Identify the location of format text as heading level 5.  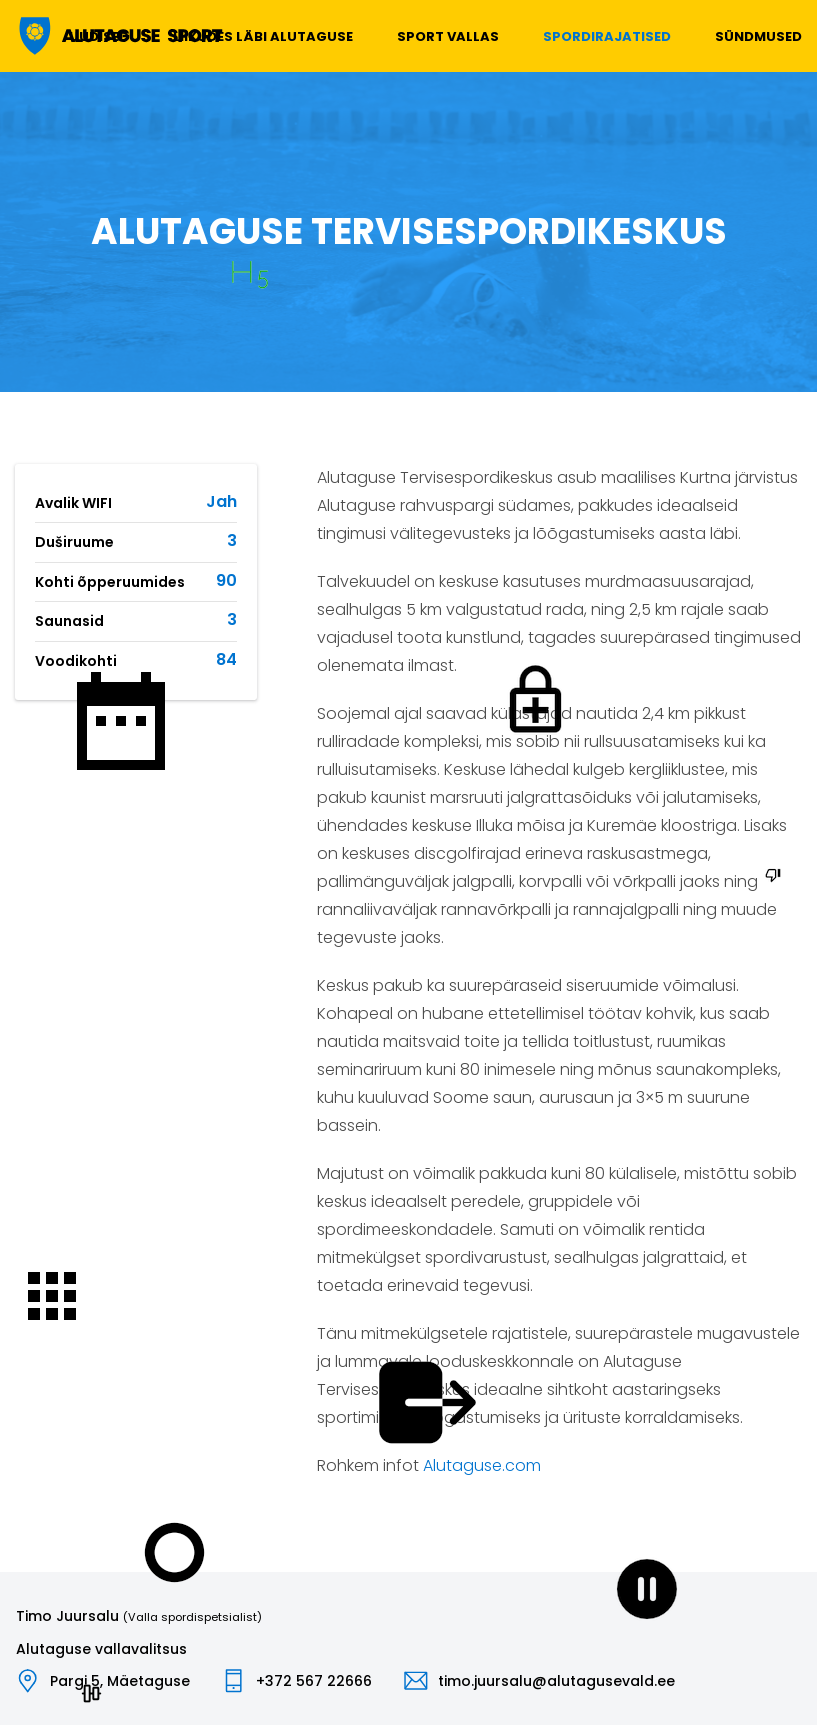
(248, 274).